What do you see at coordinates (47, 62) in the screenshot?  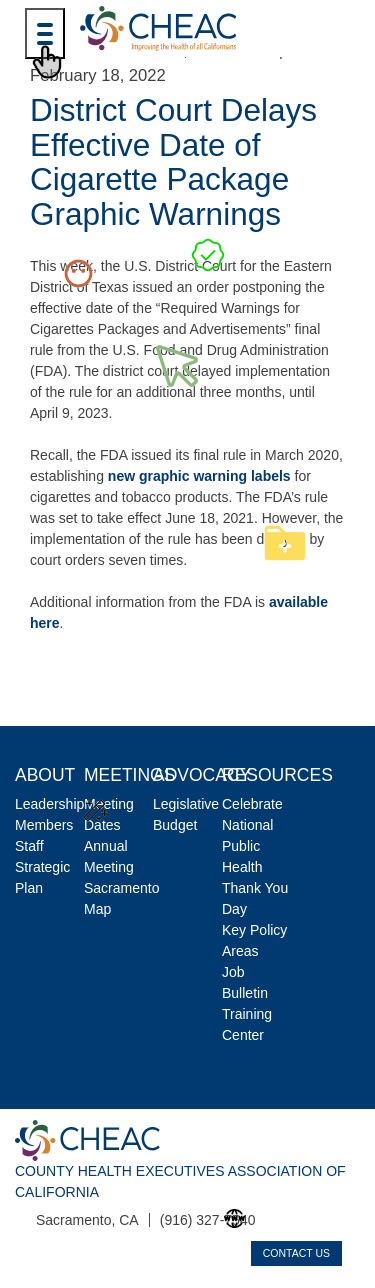 I see `tap or click to select an item` at bounding box center [47, 62].